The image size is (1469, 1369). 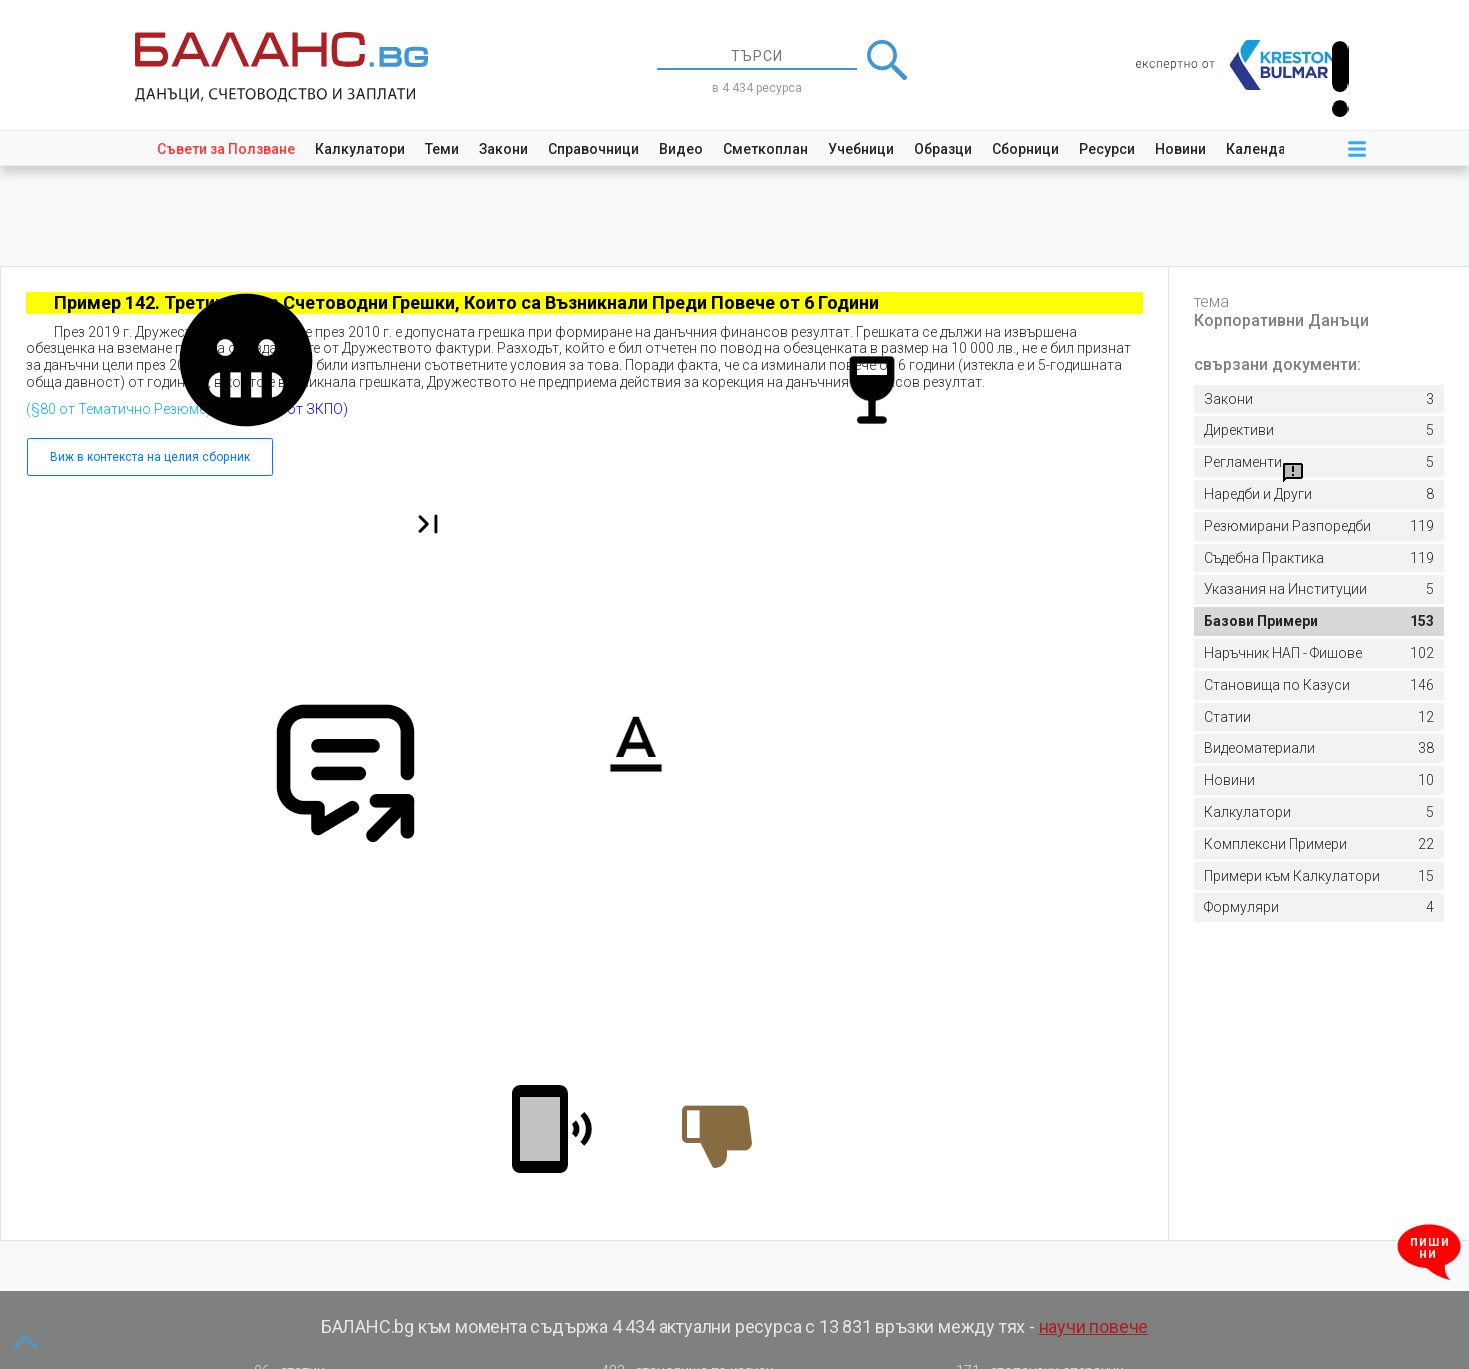 What do you see at coordinates (345, 766) in the screenshot?
I see `share a message or conversation` at bounding box center [345, 766].